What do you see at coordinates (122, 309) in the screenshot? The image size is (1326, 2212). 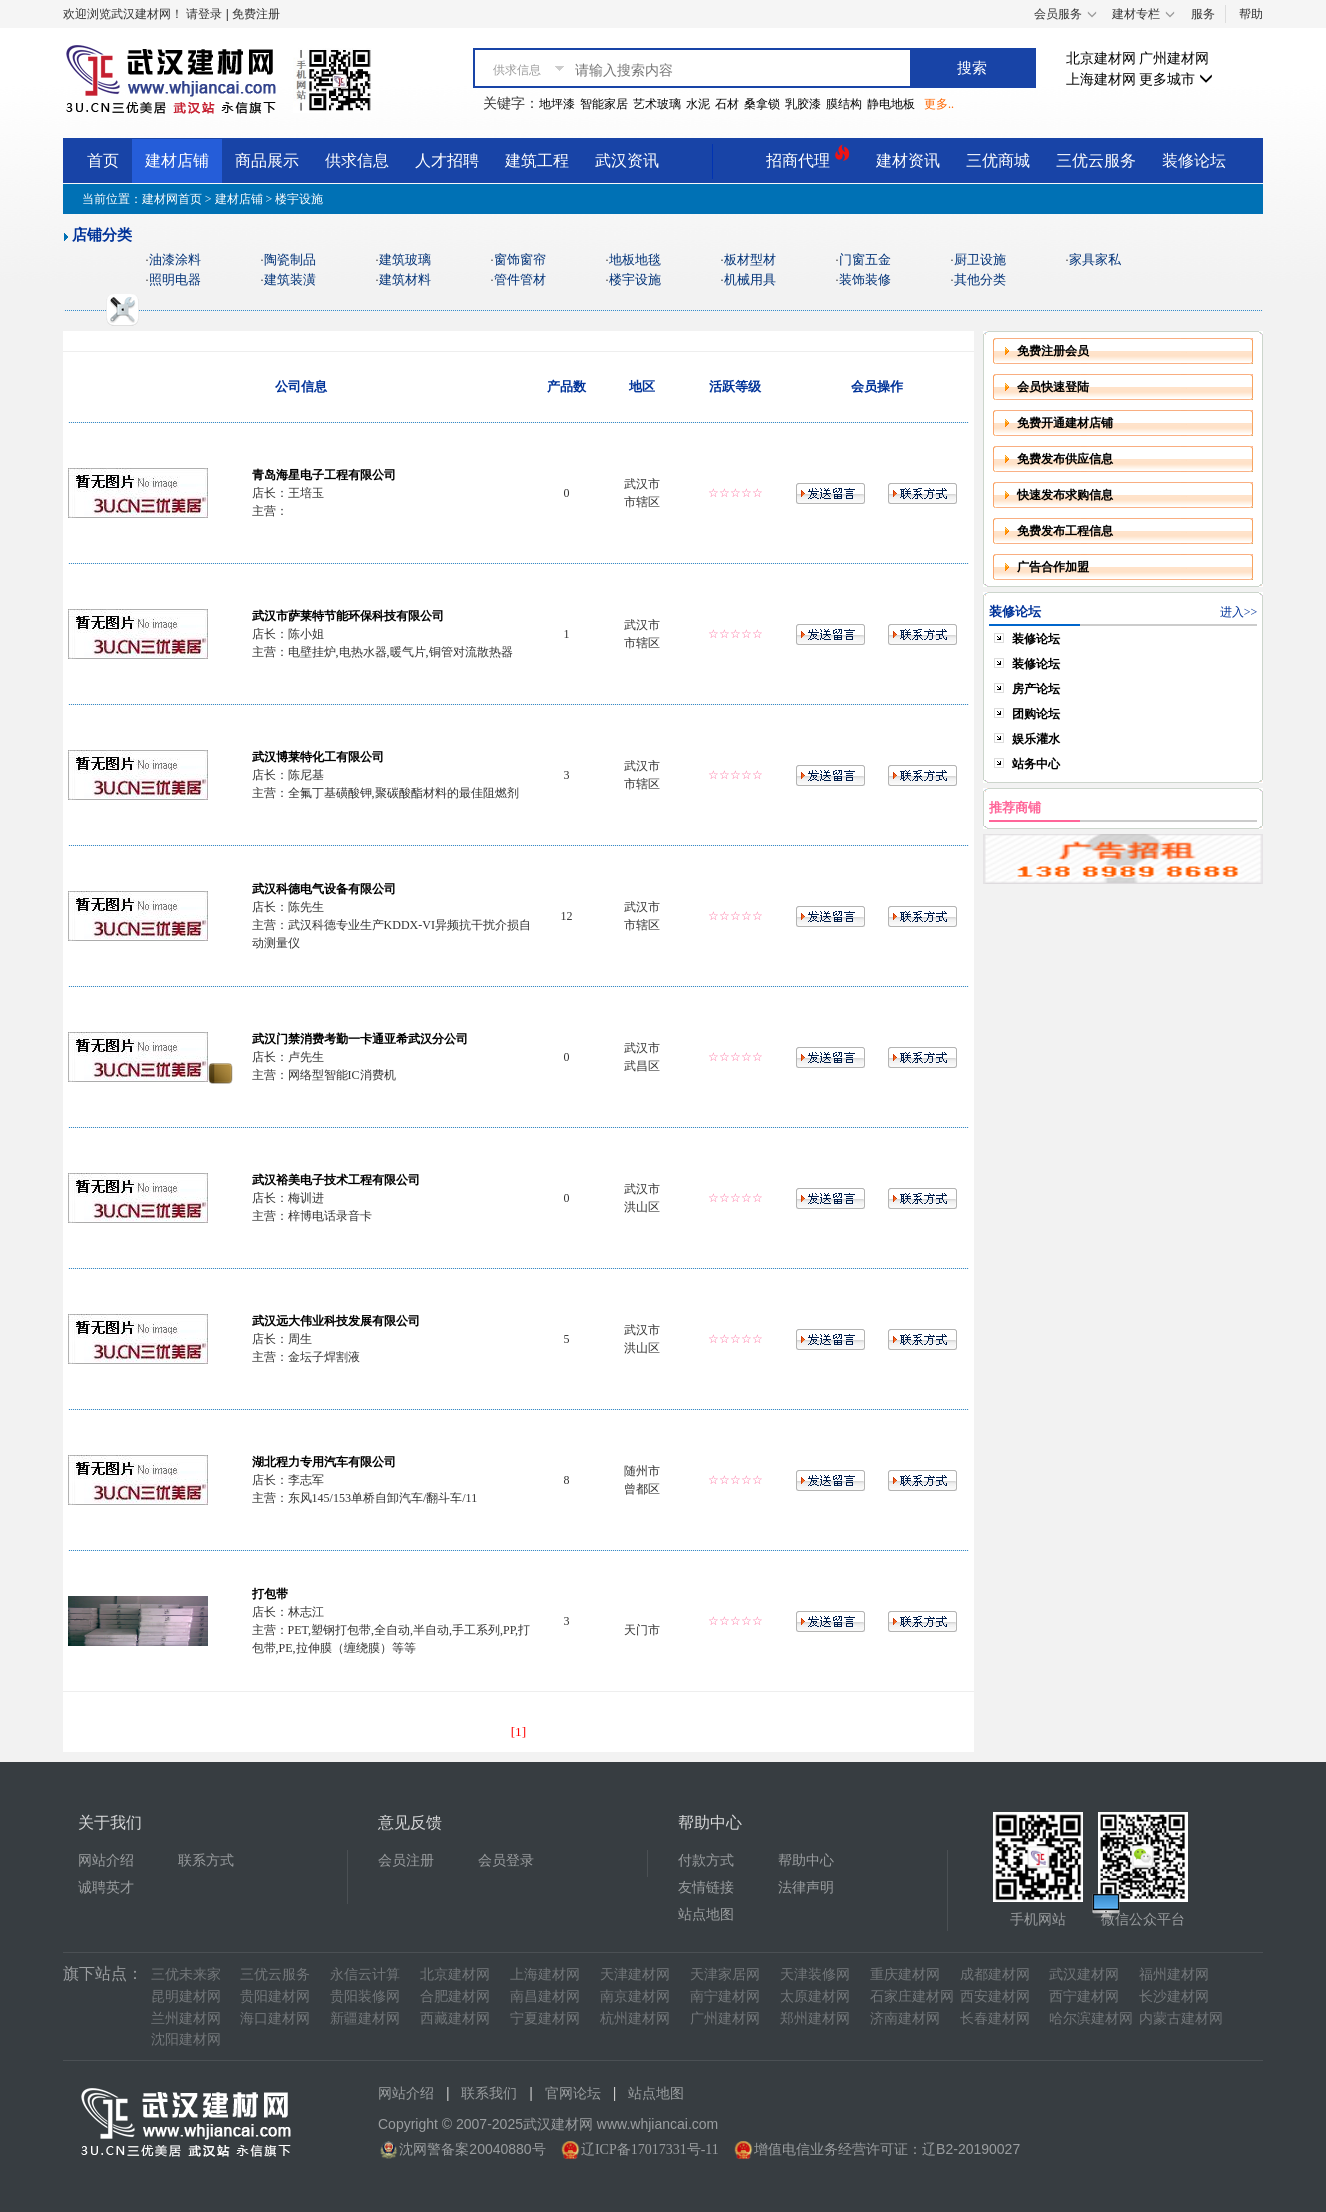 I see `manage expansion card and slot settings` at bounding box center [122, 309].